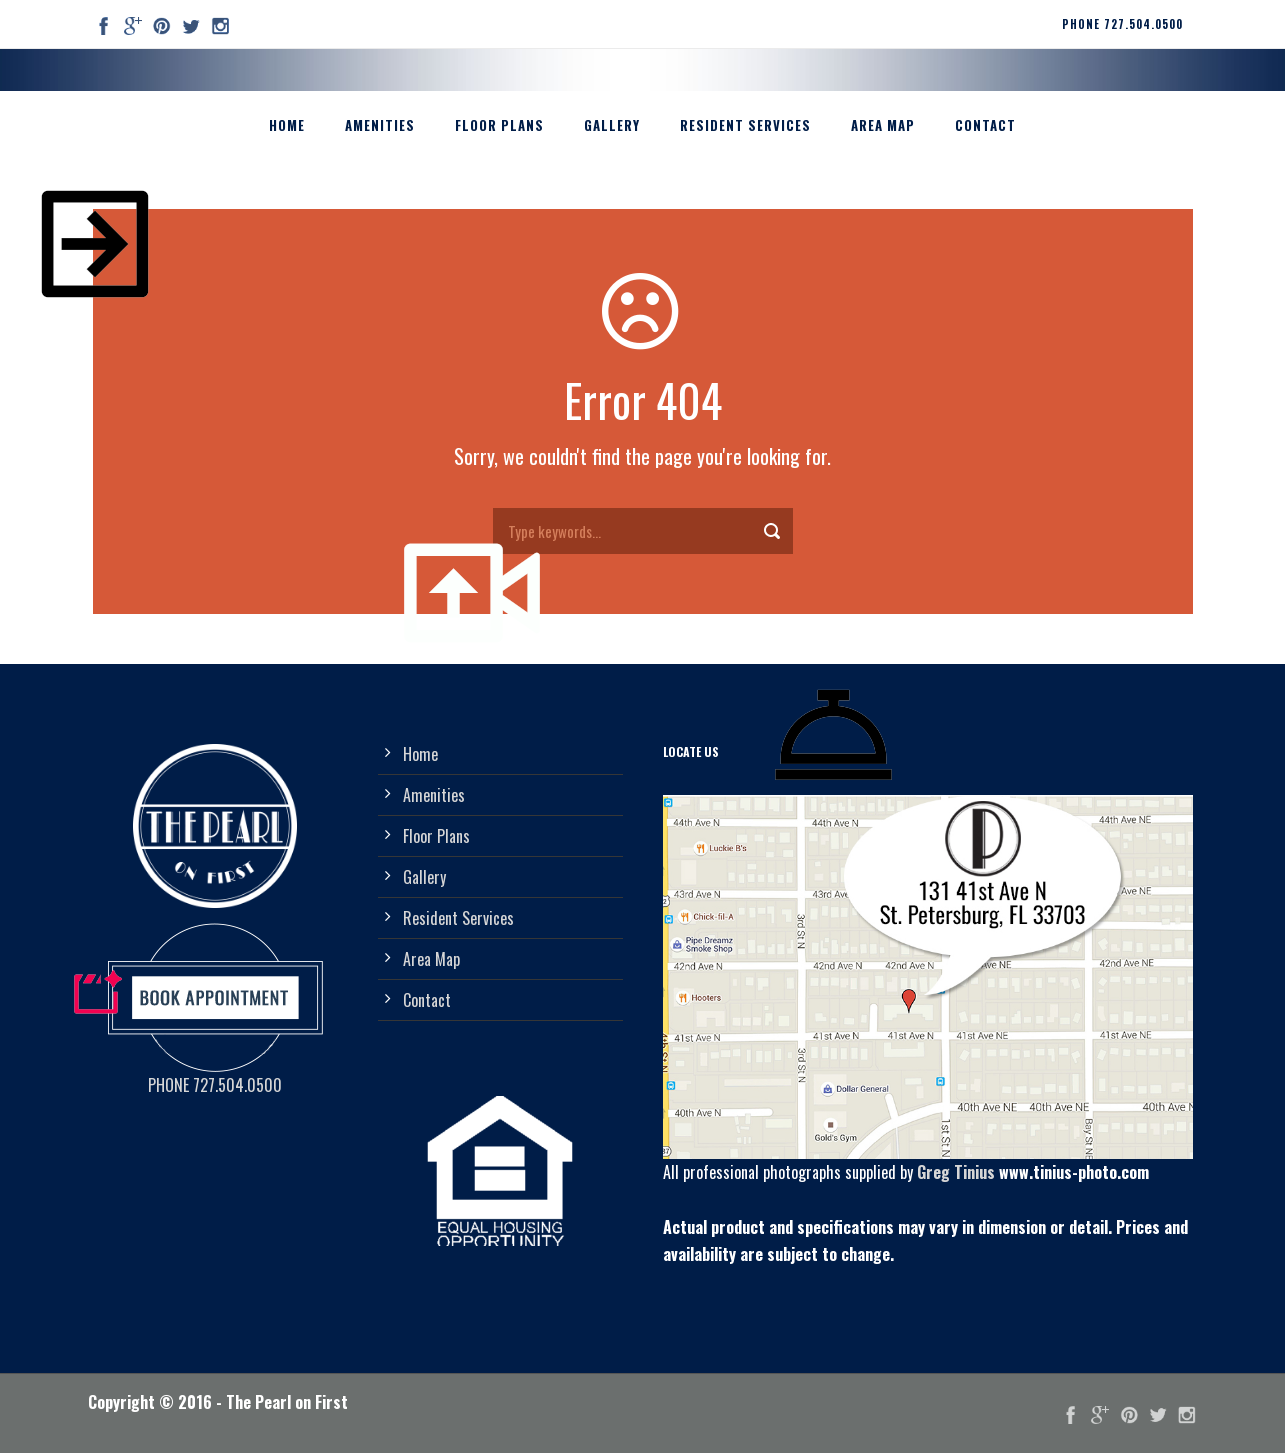 This screenshot has height=1453, width=1285. What do you see at coordinates (472, 593) in the screenshot?
I see `upload a video file` at bounding box center [472, 593].